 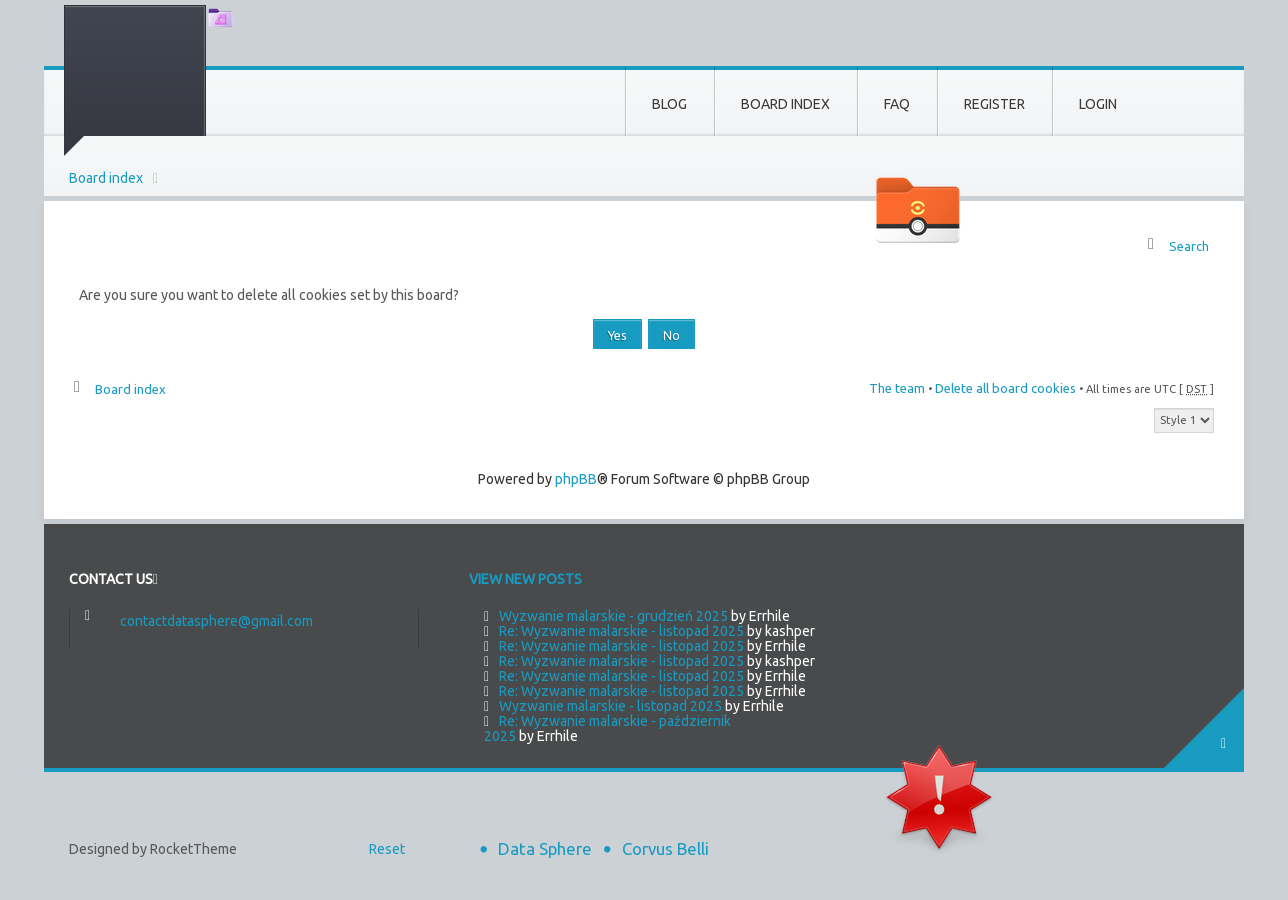 I want to click on indicates a critical software update is available, so click(x=939, y=797).